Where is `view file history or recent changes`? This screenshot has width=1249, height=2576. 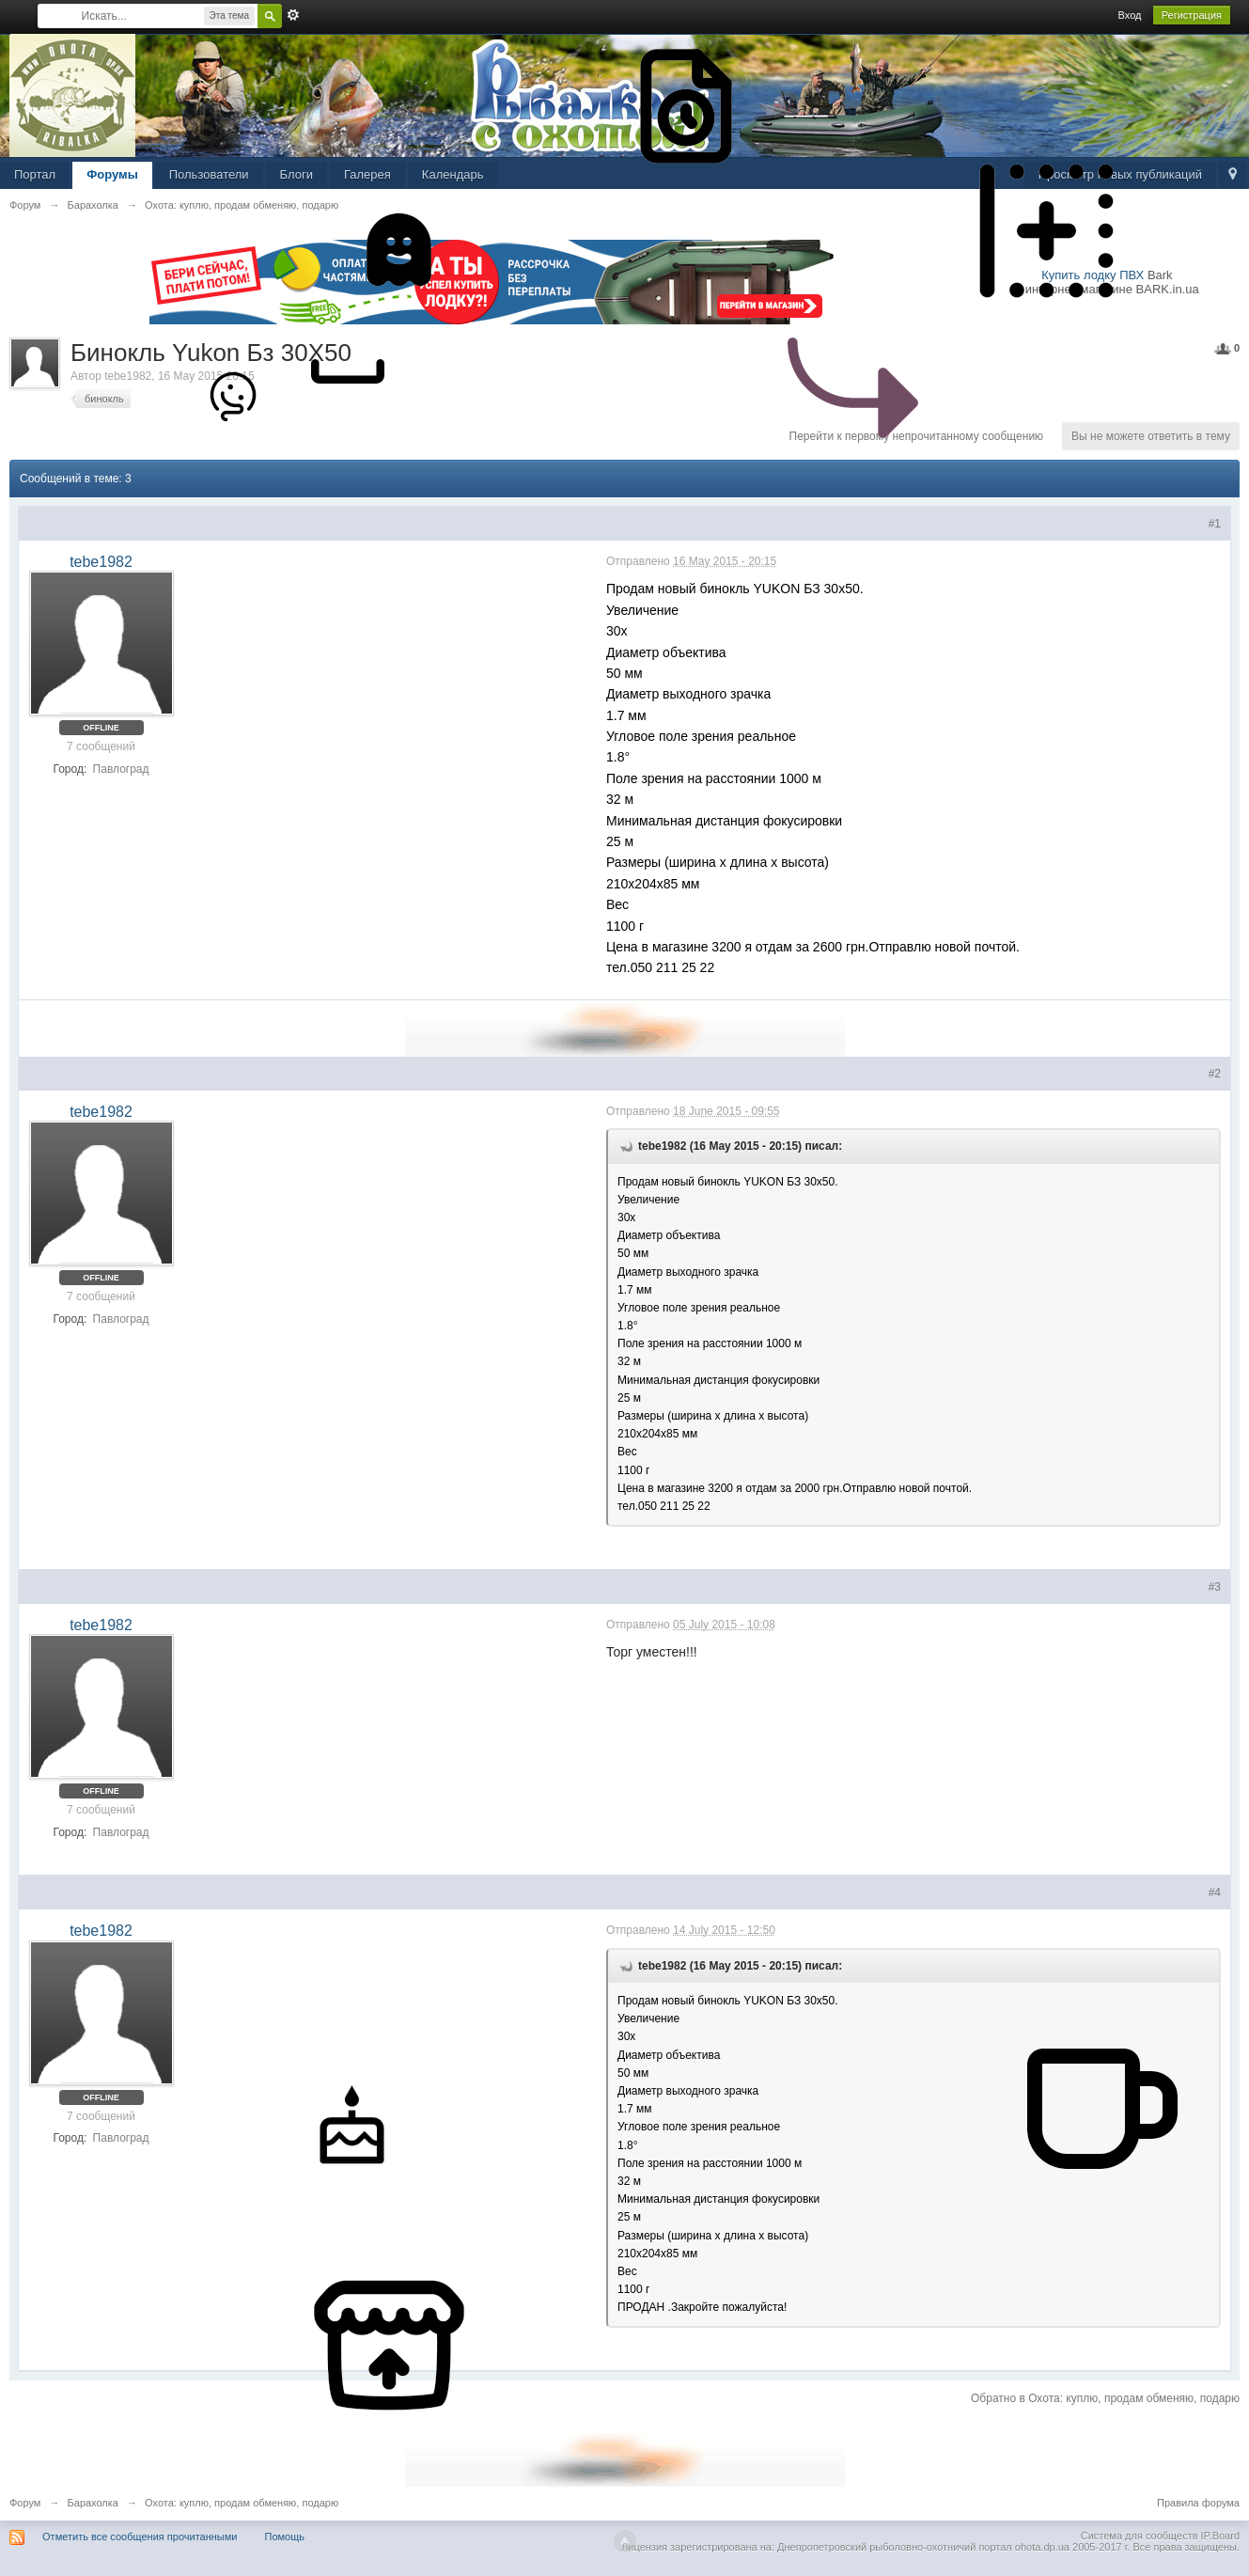
view file history or recent changes is located at coordinates (686, 106).